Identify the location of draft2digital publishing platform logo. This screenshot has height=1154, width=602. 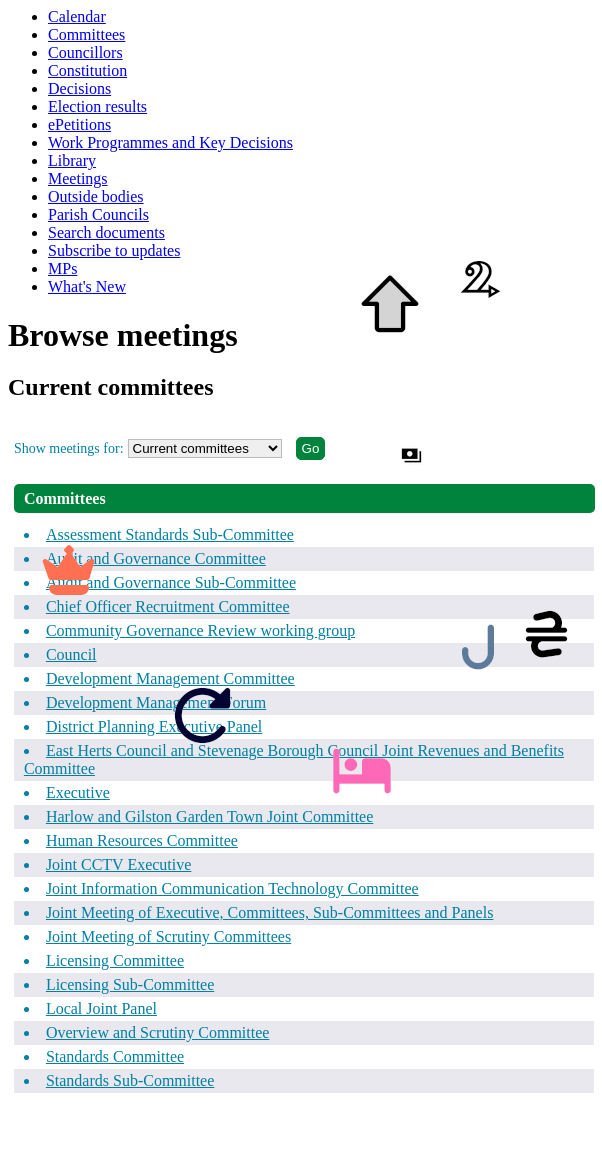
(480, 279).